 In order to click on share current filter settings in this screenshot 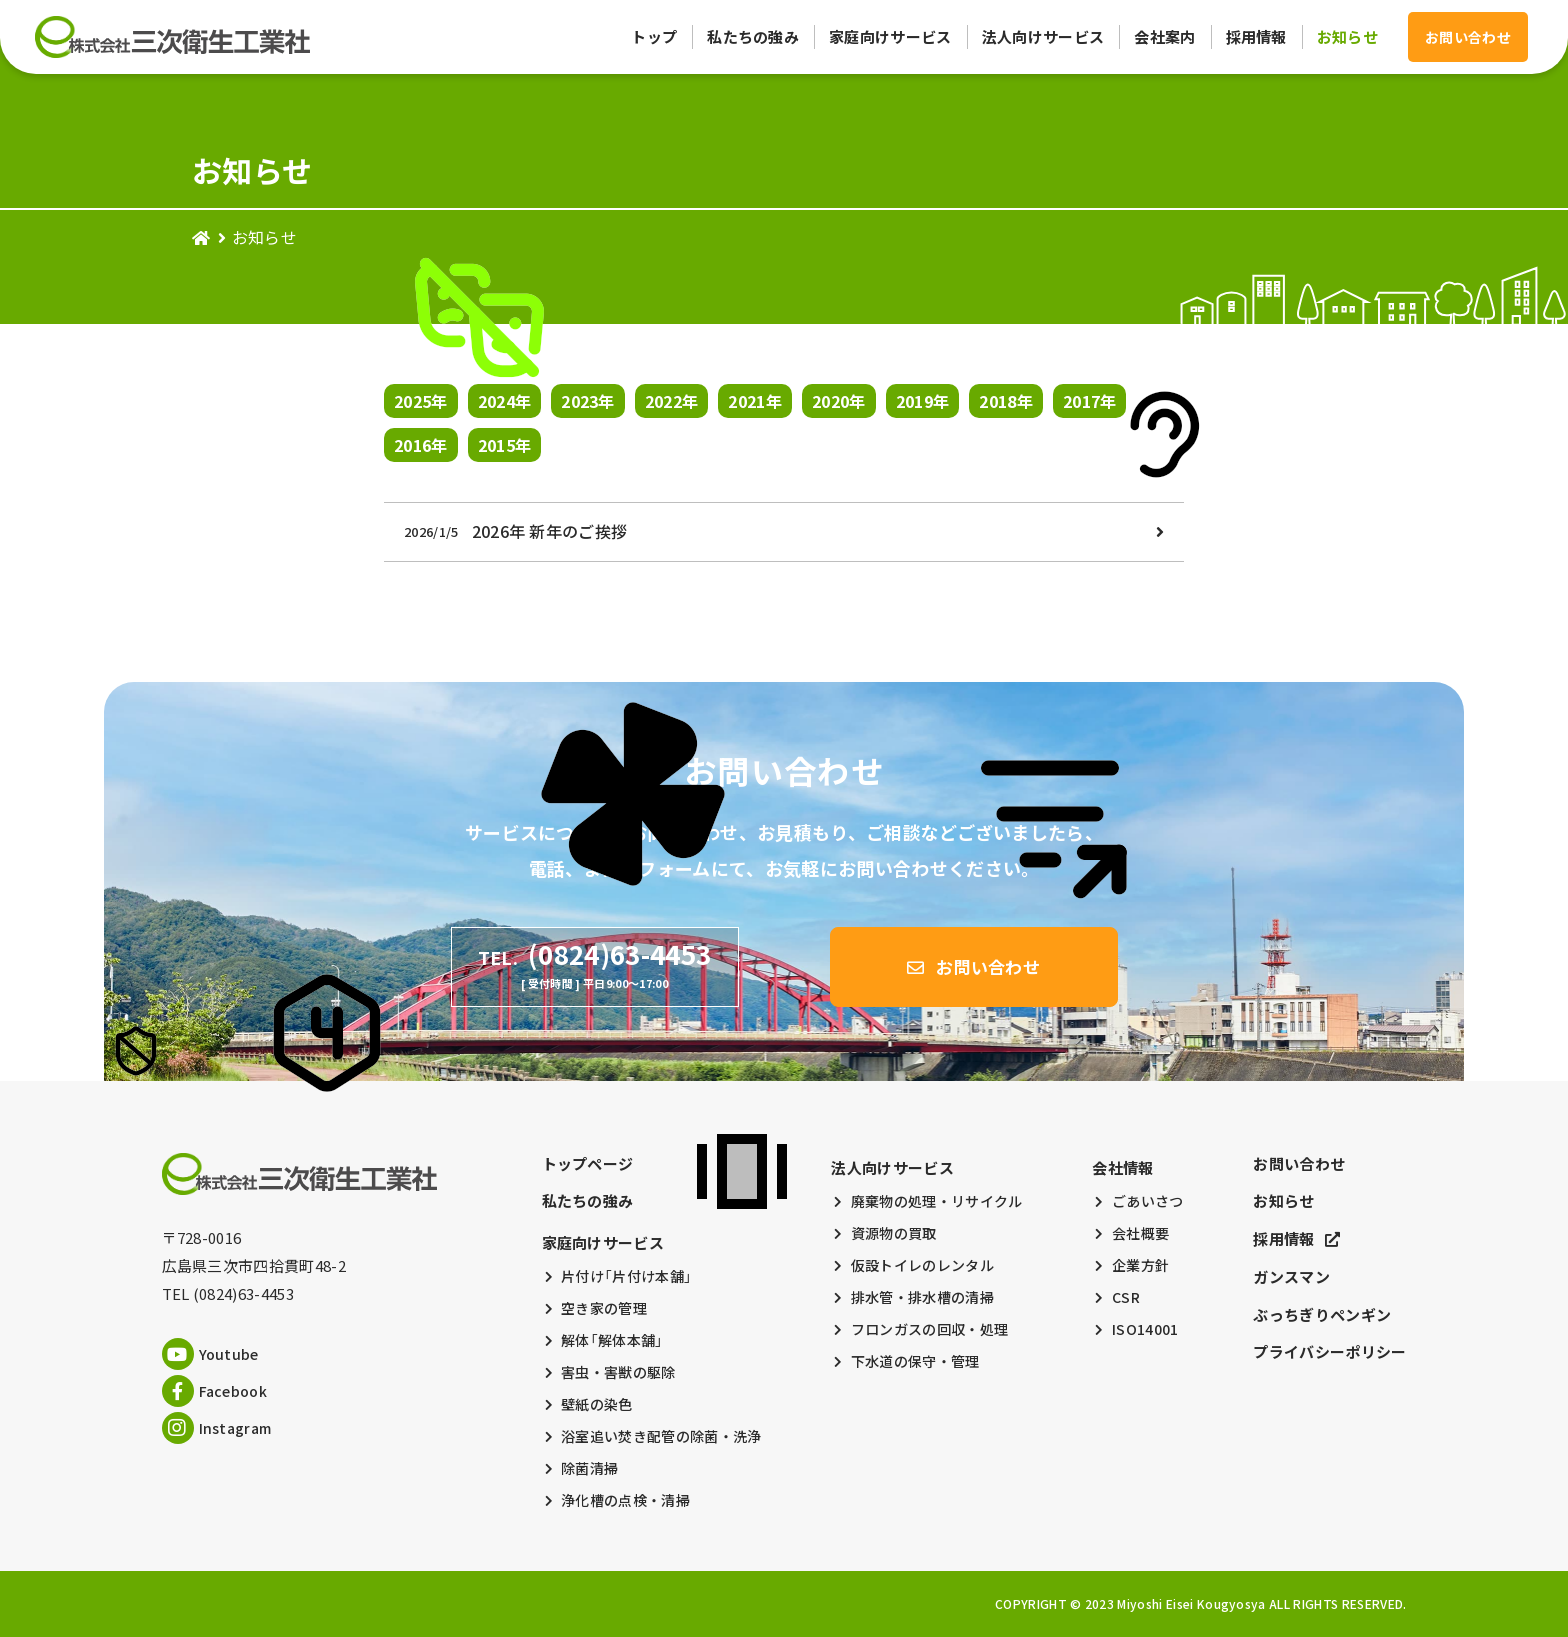, I will do `click(1050, 814)`.